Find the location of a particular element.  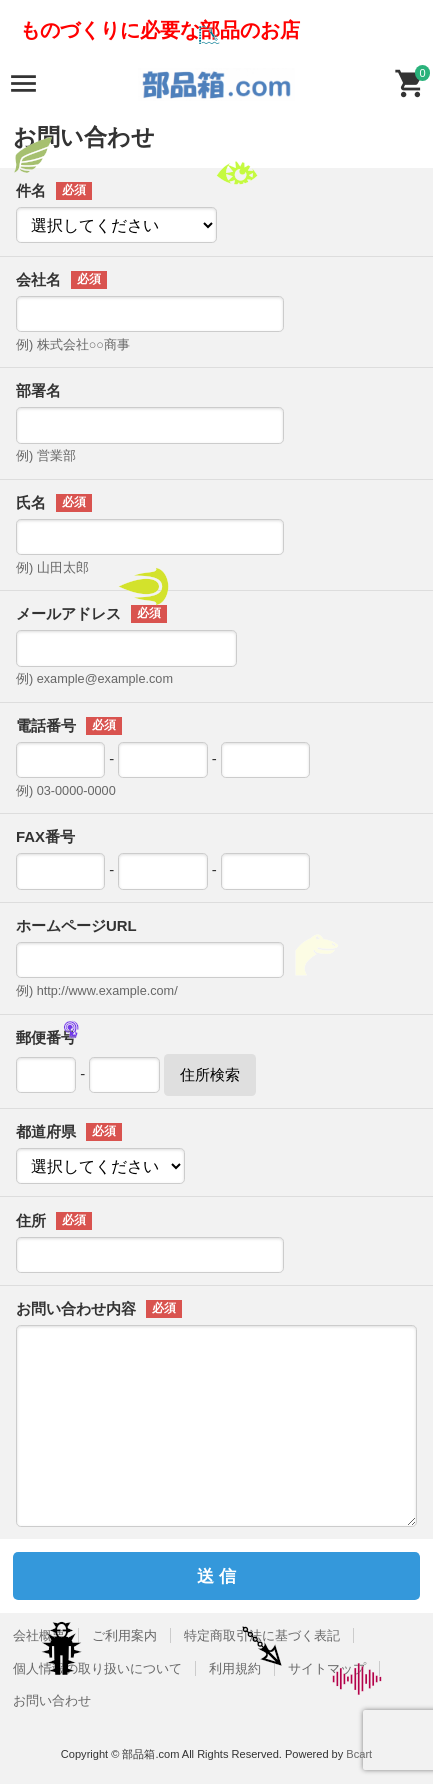

equip harpoon weapon or grappling tool is located at coordinates (262, 1646).